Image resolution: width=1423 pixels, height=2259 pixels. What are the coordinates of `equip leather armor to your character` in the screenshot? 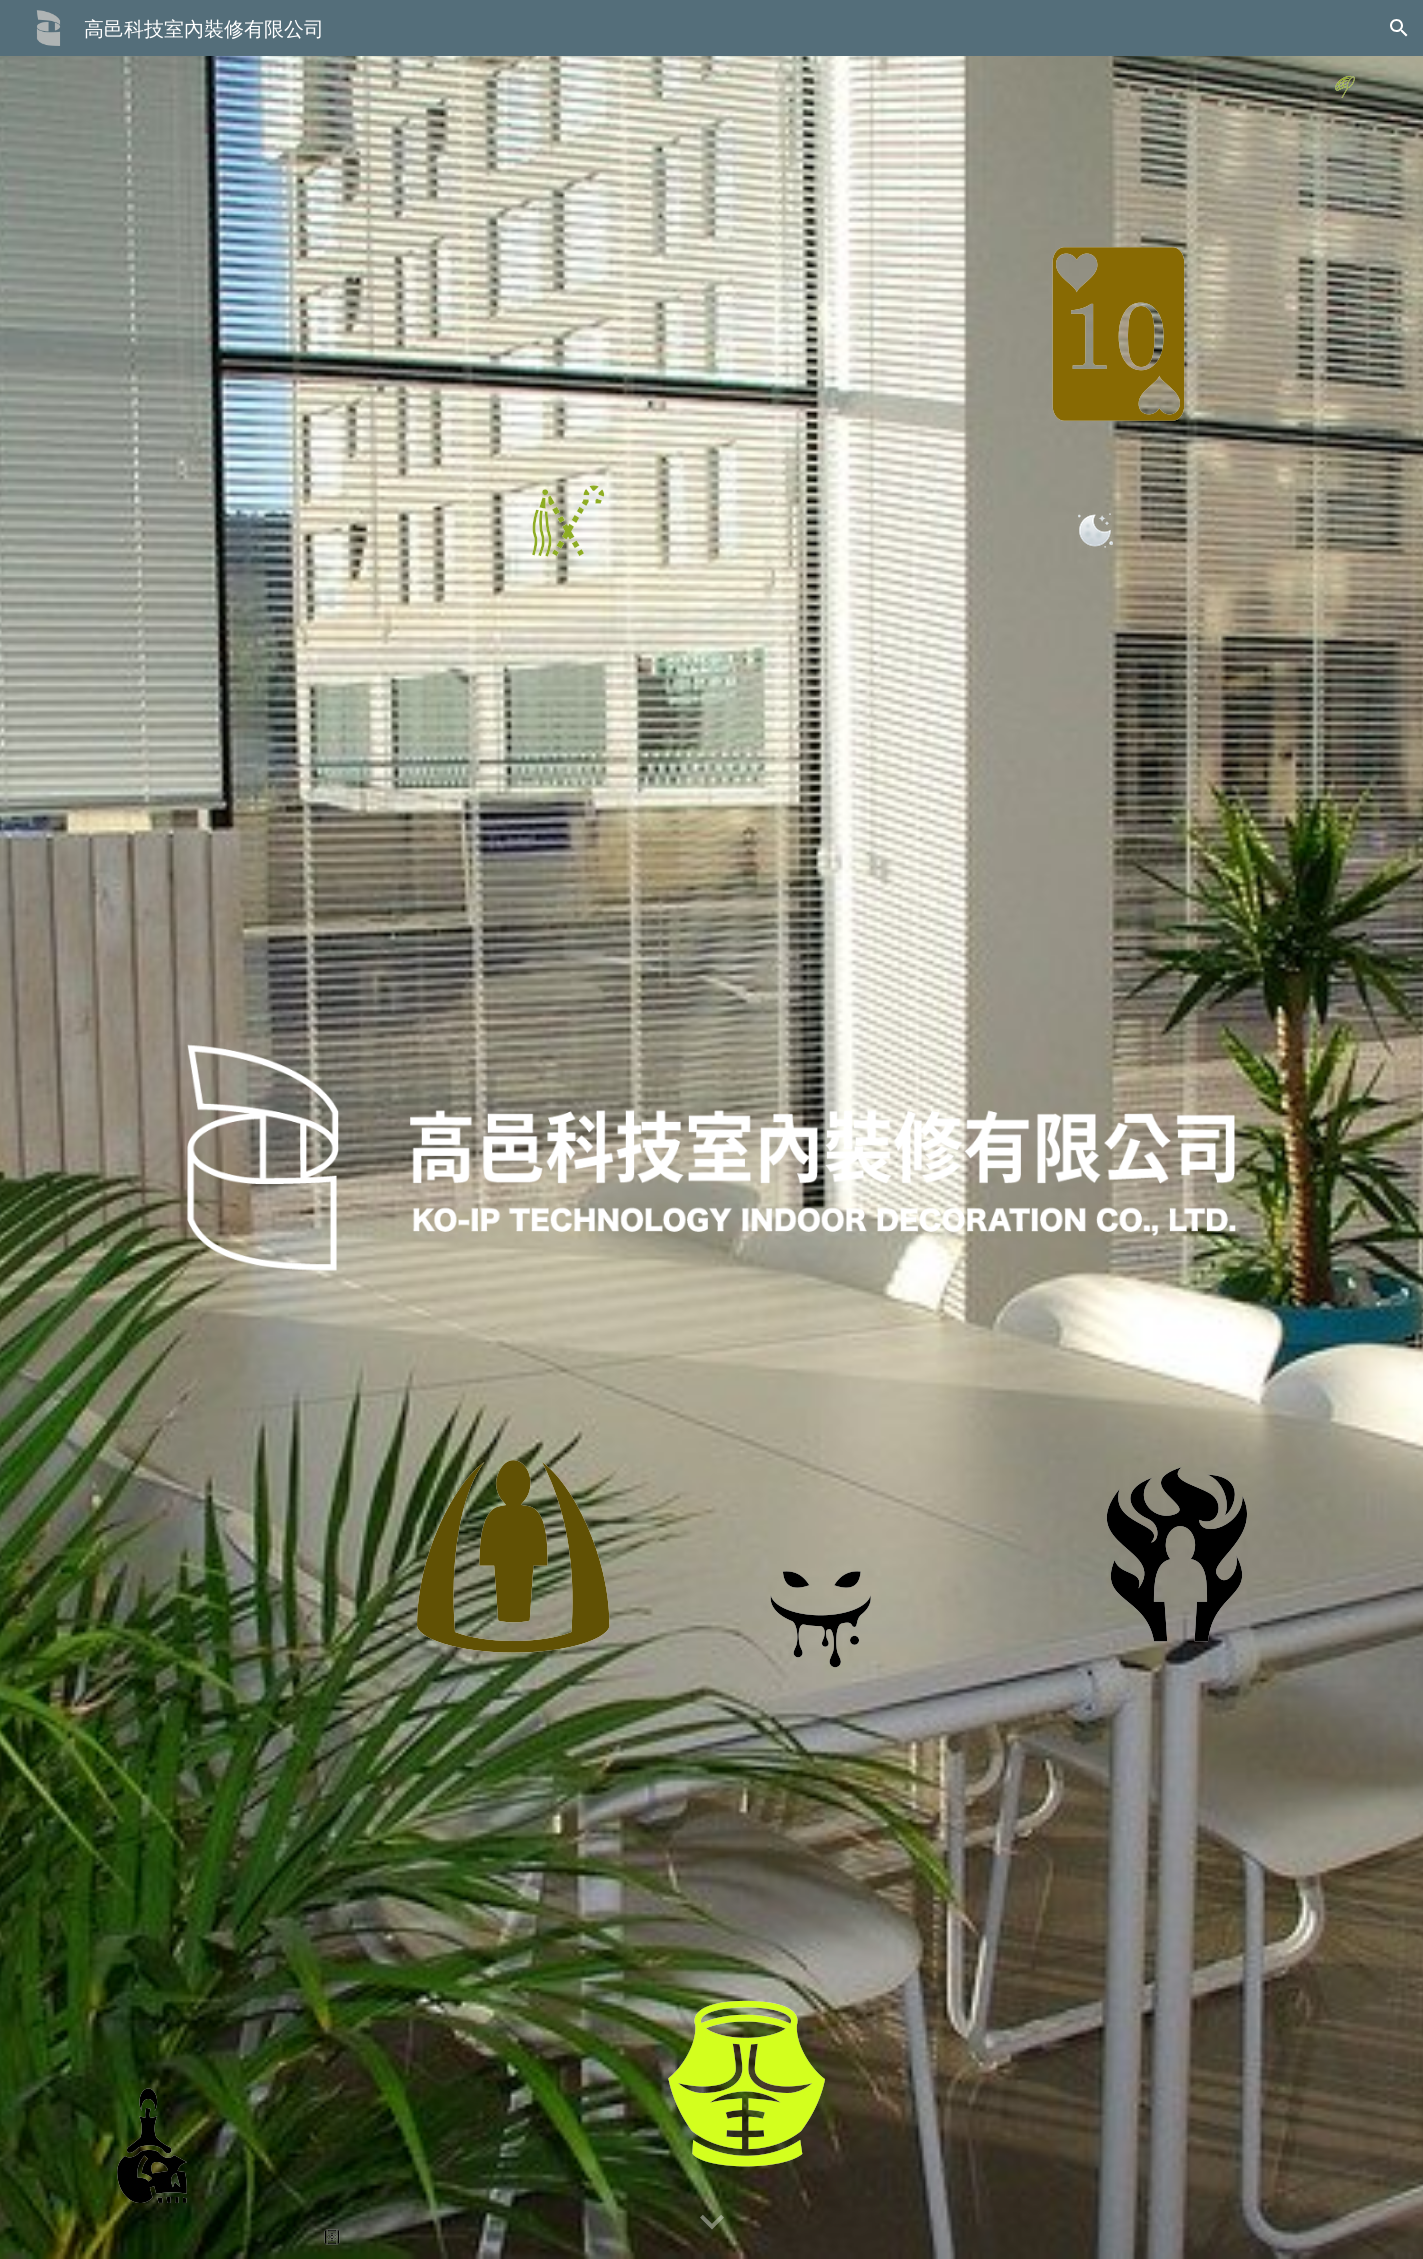 It's located at (744, 2083).